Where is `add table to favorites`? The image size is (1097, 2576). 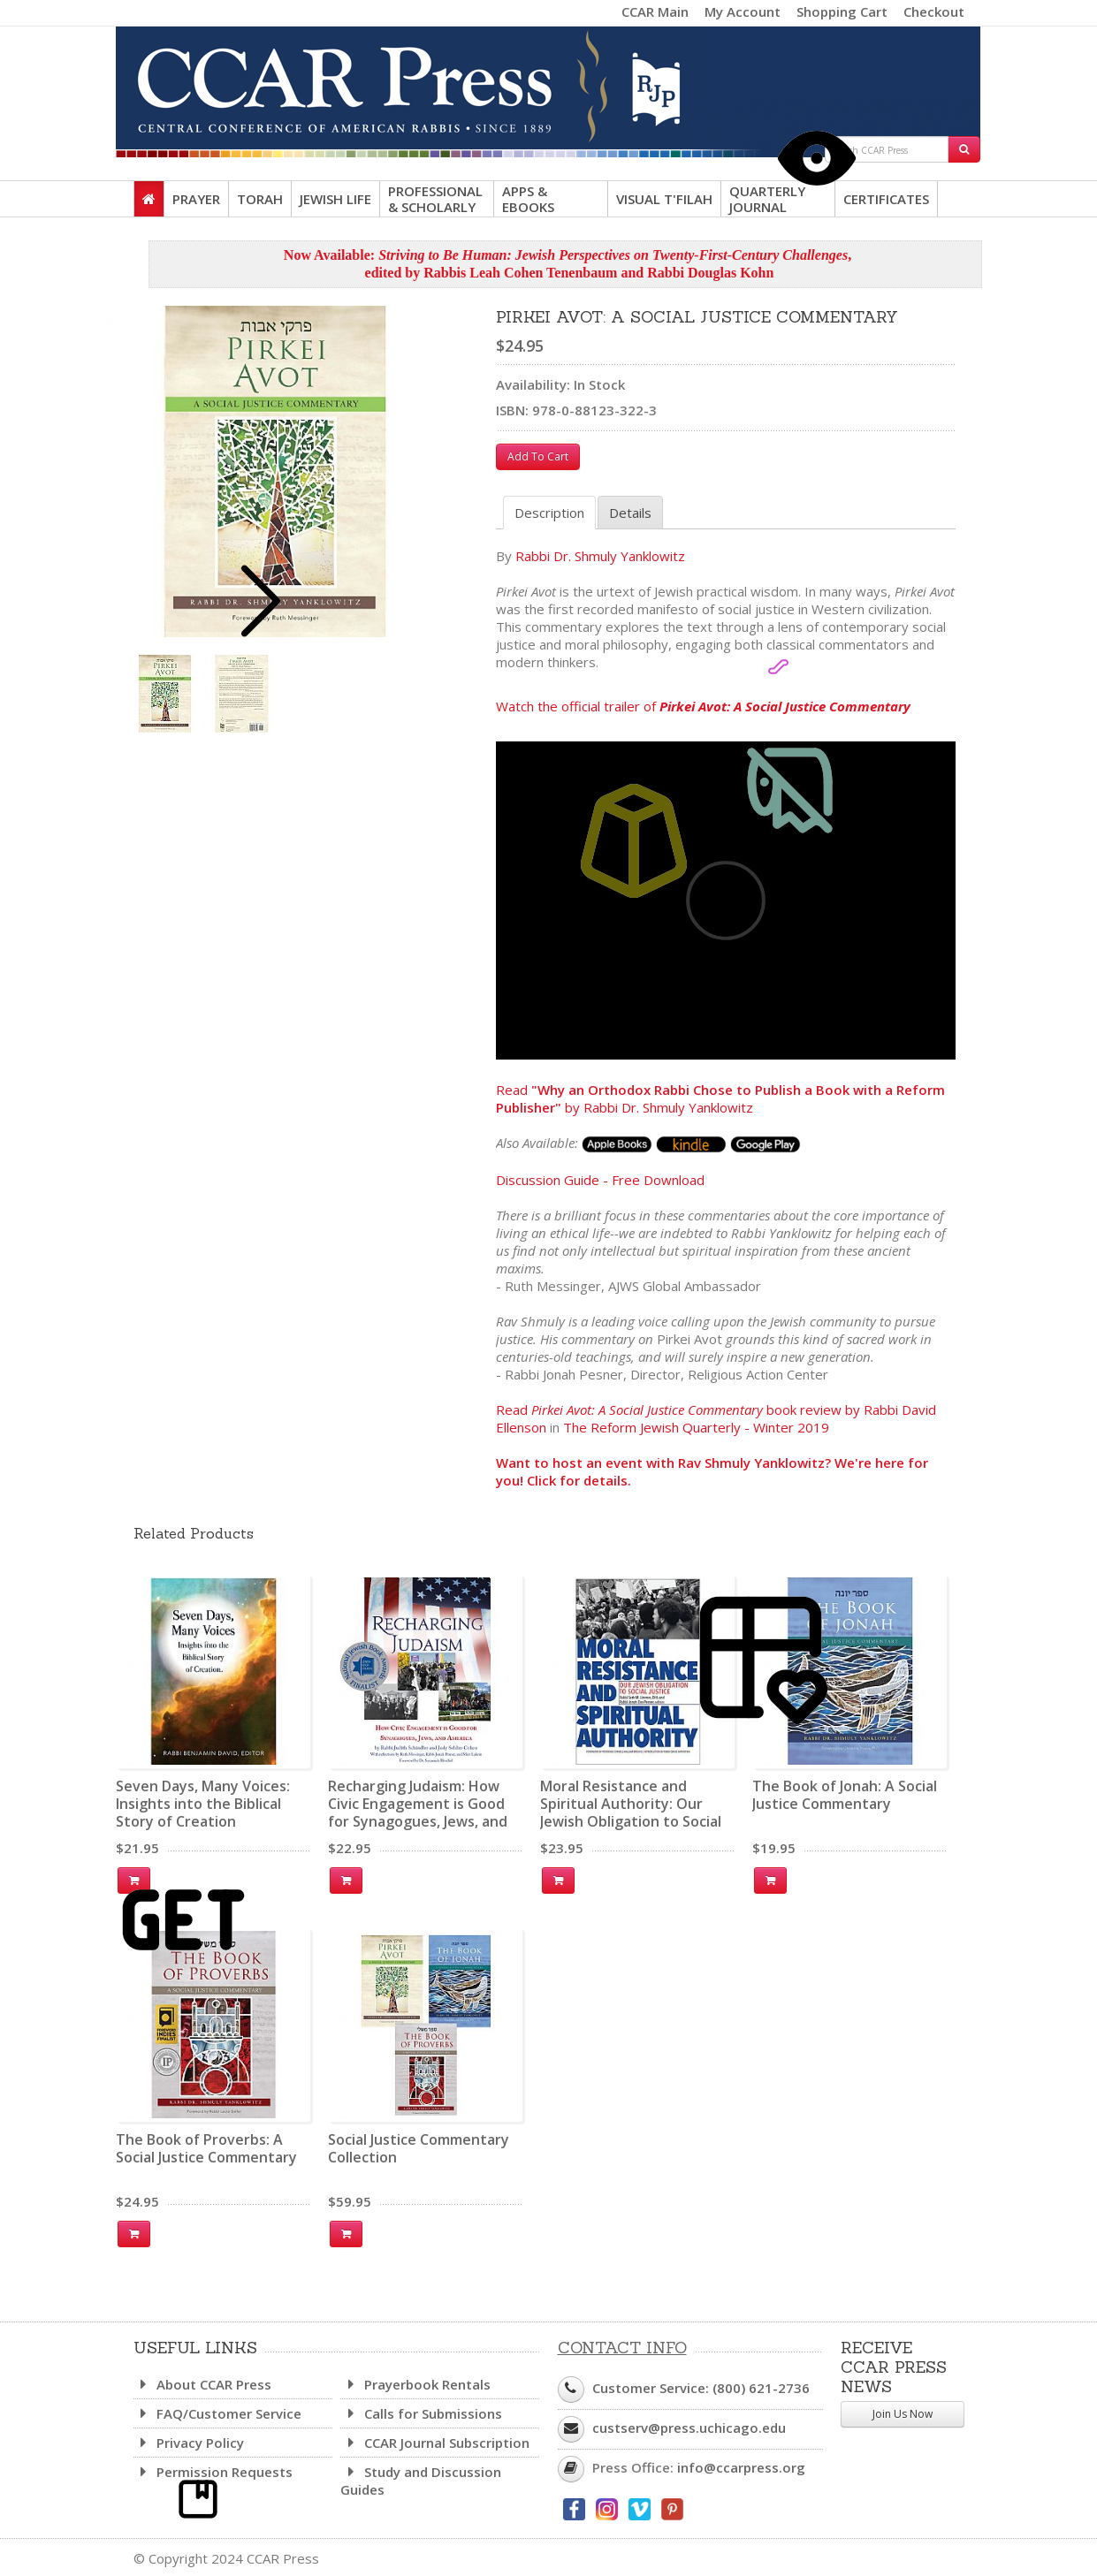
add table to favorites is located at coordinates (760, 1657).